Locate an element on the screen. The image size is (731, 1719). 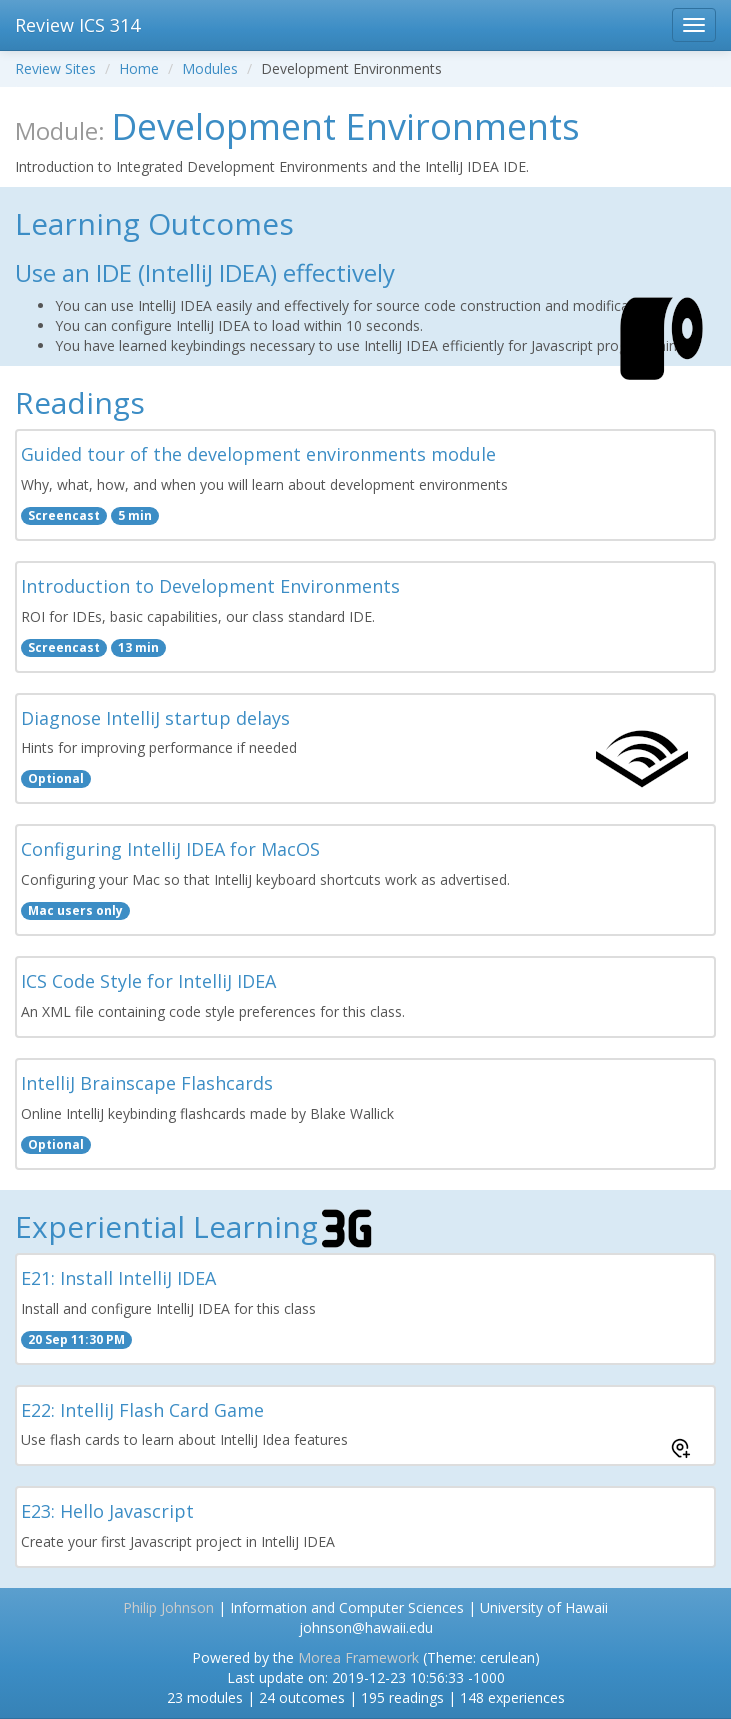
indicates restroom or bathroom location is located at coordinates (661, 333).